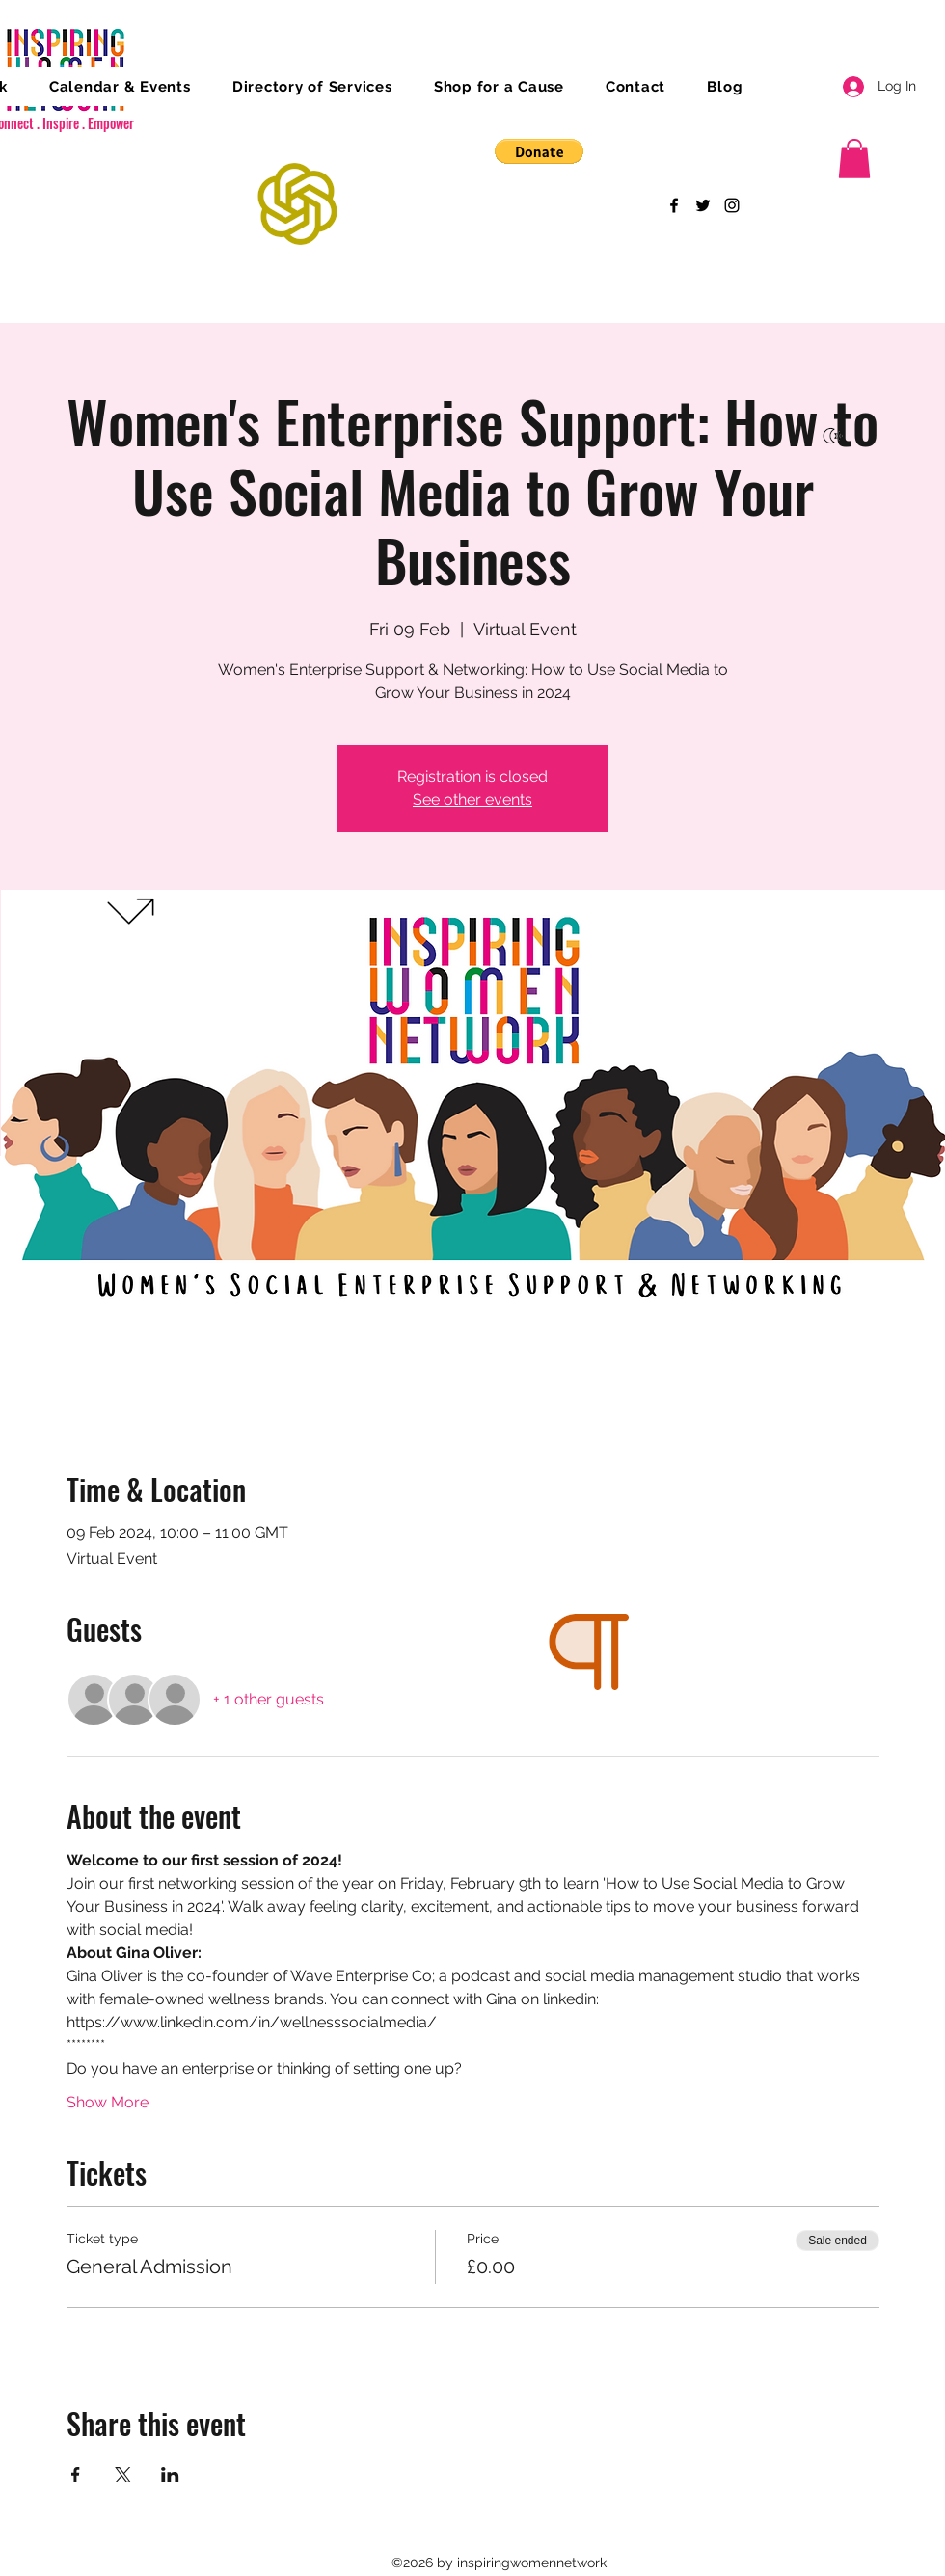 The height and width of the screenshot is (2576, 945). I want to click on open OpenAI or ChatGPT app, so click(297, 203).